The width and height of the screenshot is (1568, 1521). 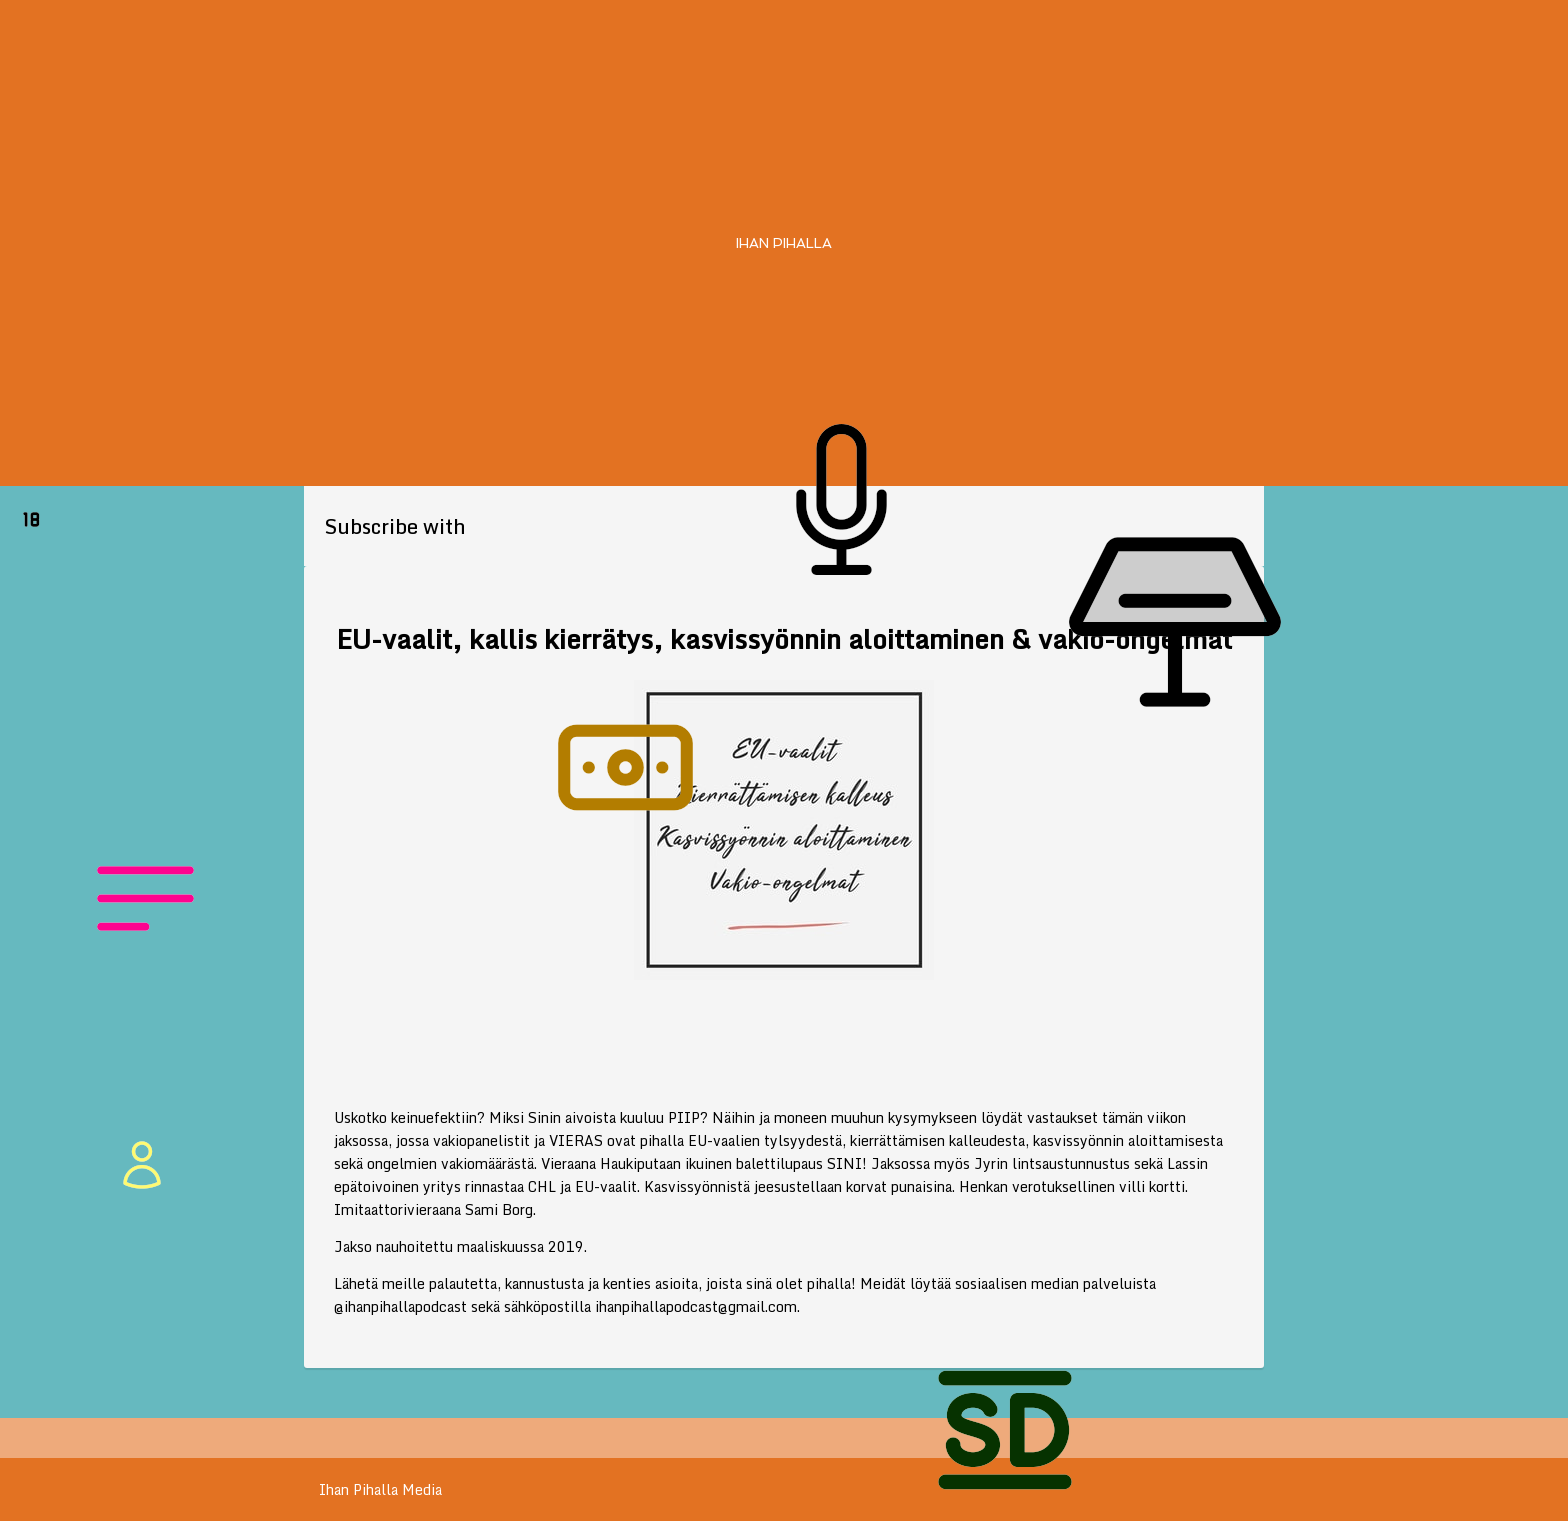 What do you see at coordinates (1175, 622) in the screenshot?
I see `access presentation or speaker mode` at bounding box center [1175, 622].